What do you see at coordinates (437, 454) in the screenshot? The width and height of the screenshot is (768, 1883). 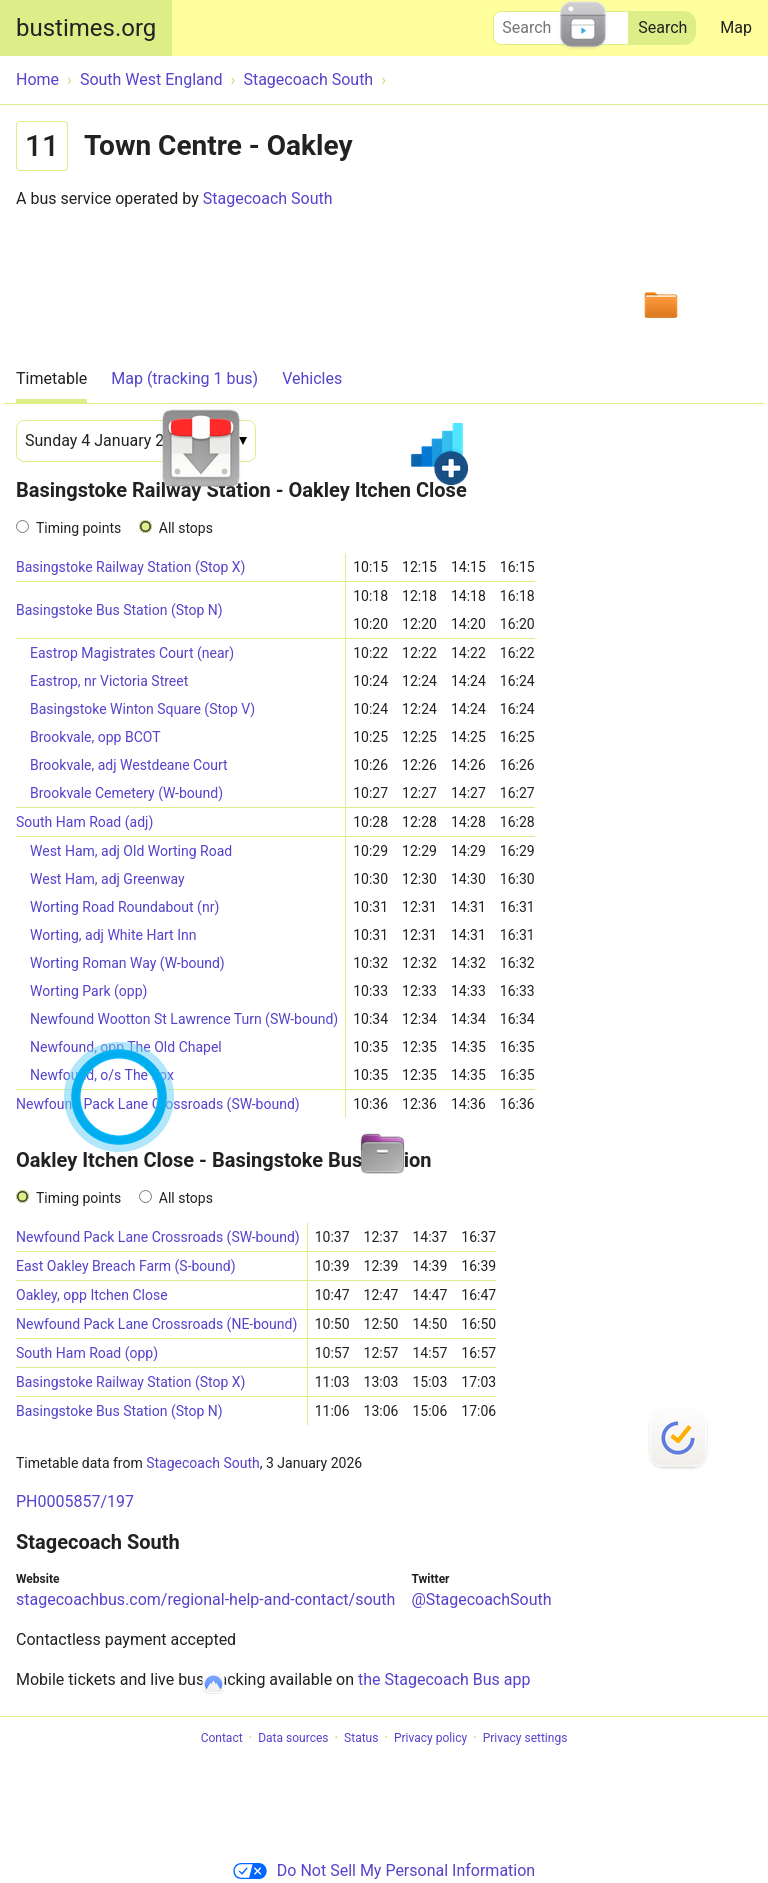 I see `open the plans app` at bounding box center [437, 454].